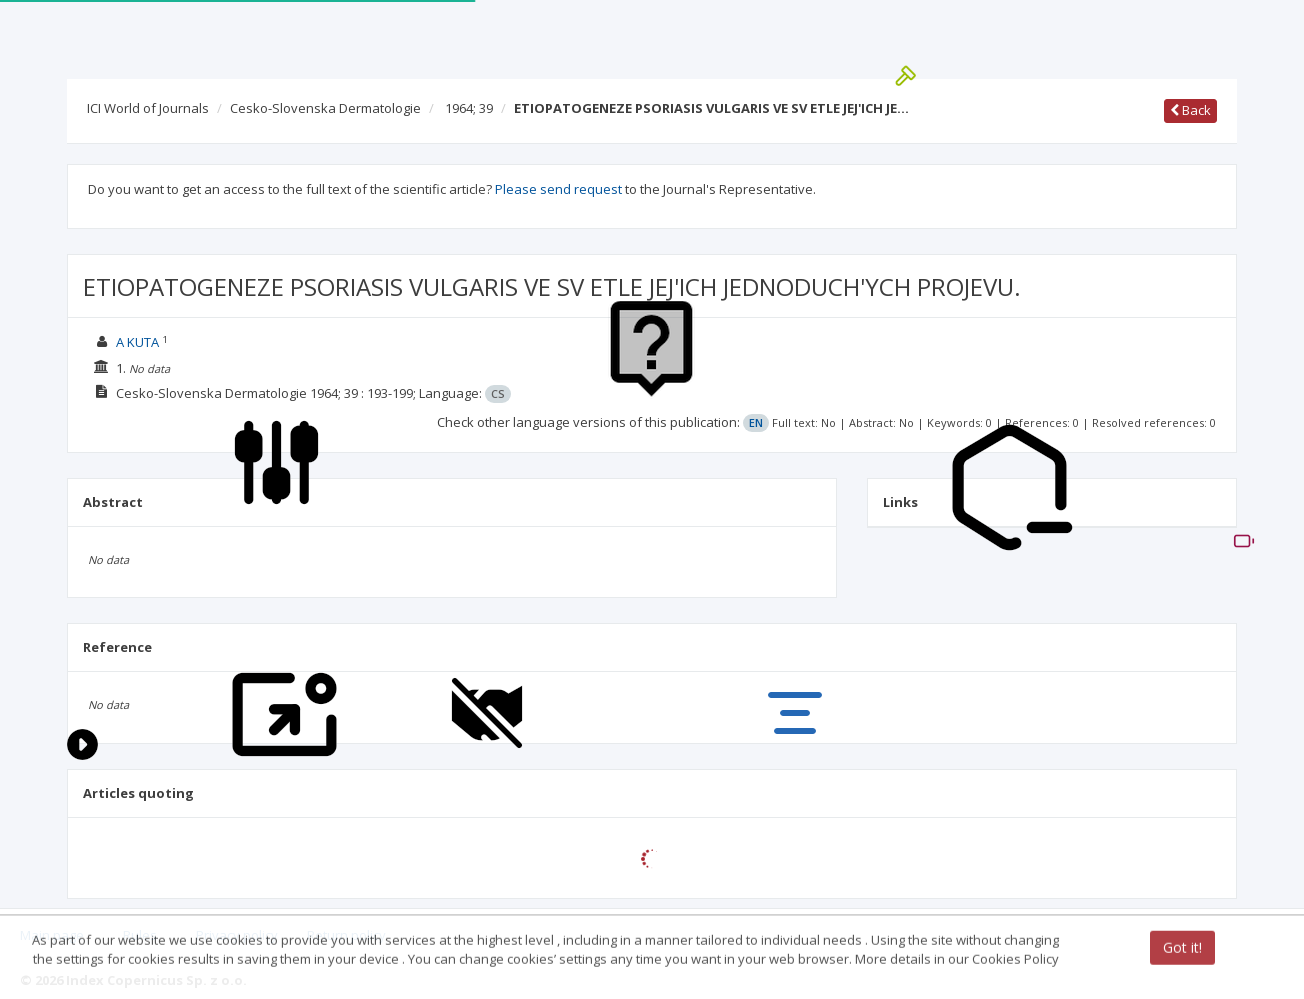 This screenshot has width=1304, height=999. I want to click on access live help or support chat, so click(651, 346).